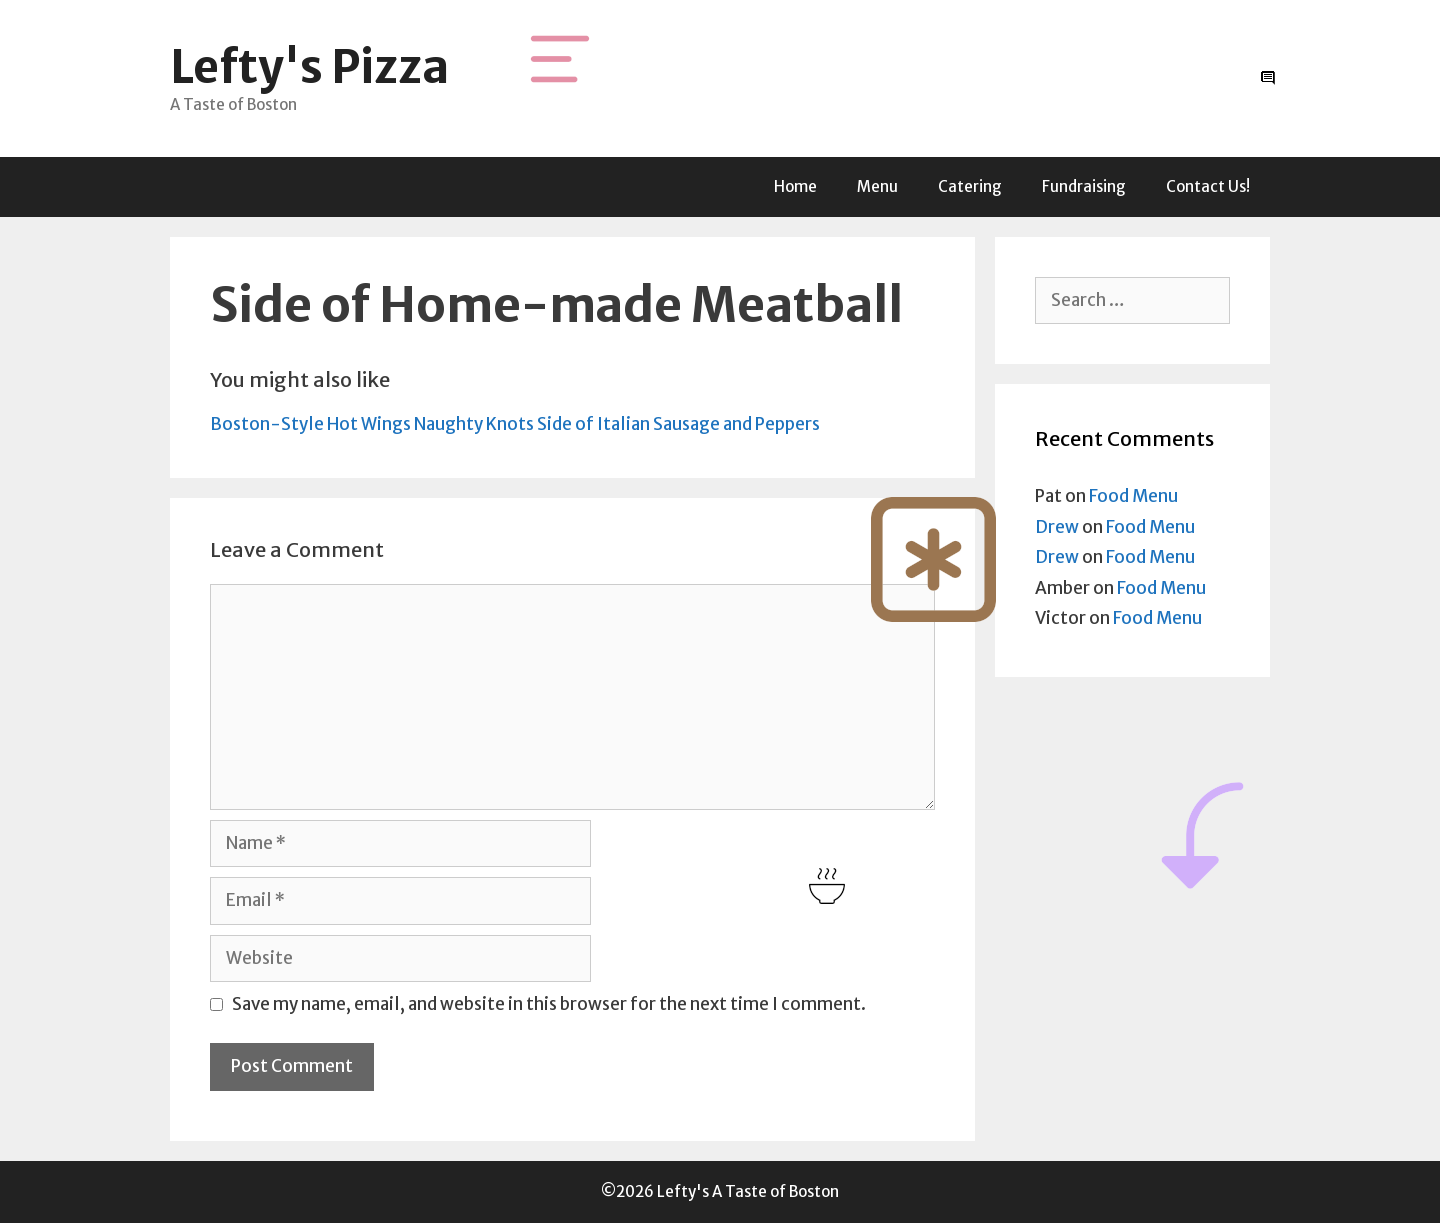  Describe the element at coordinates (1268, 78) in the screenshot. I see `leave a comment` at that location.